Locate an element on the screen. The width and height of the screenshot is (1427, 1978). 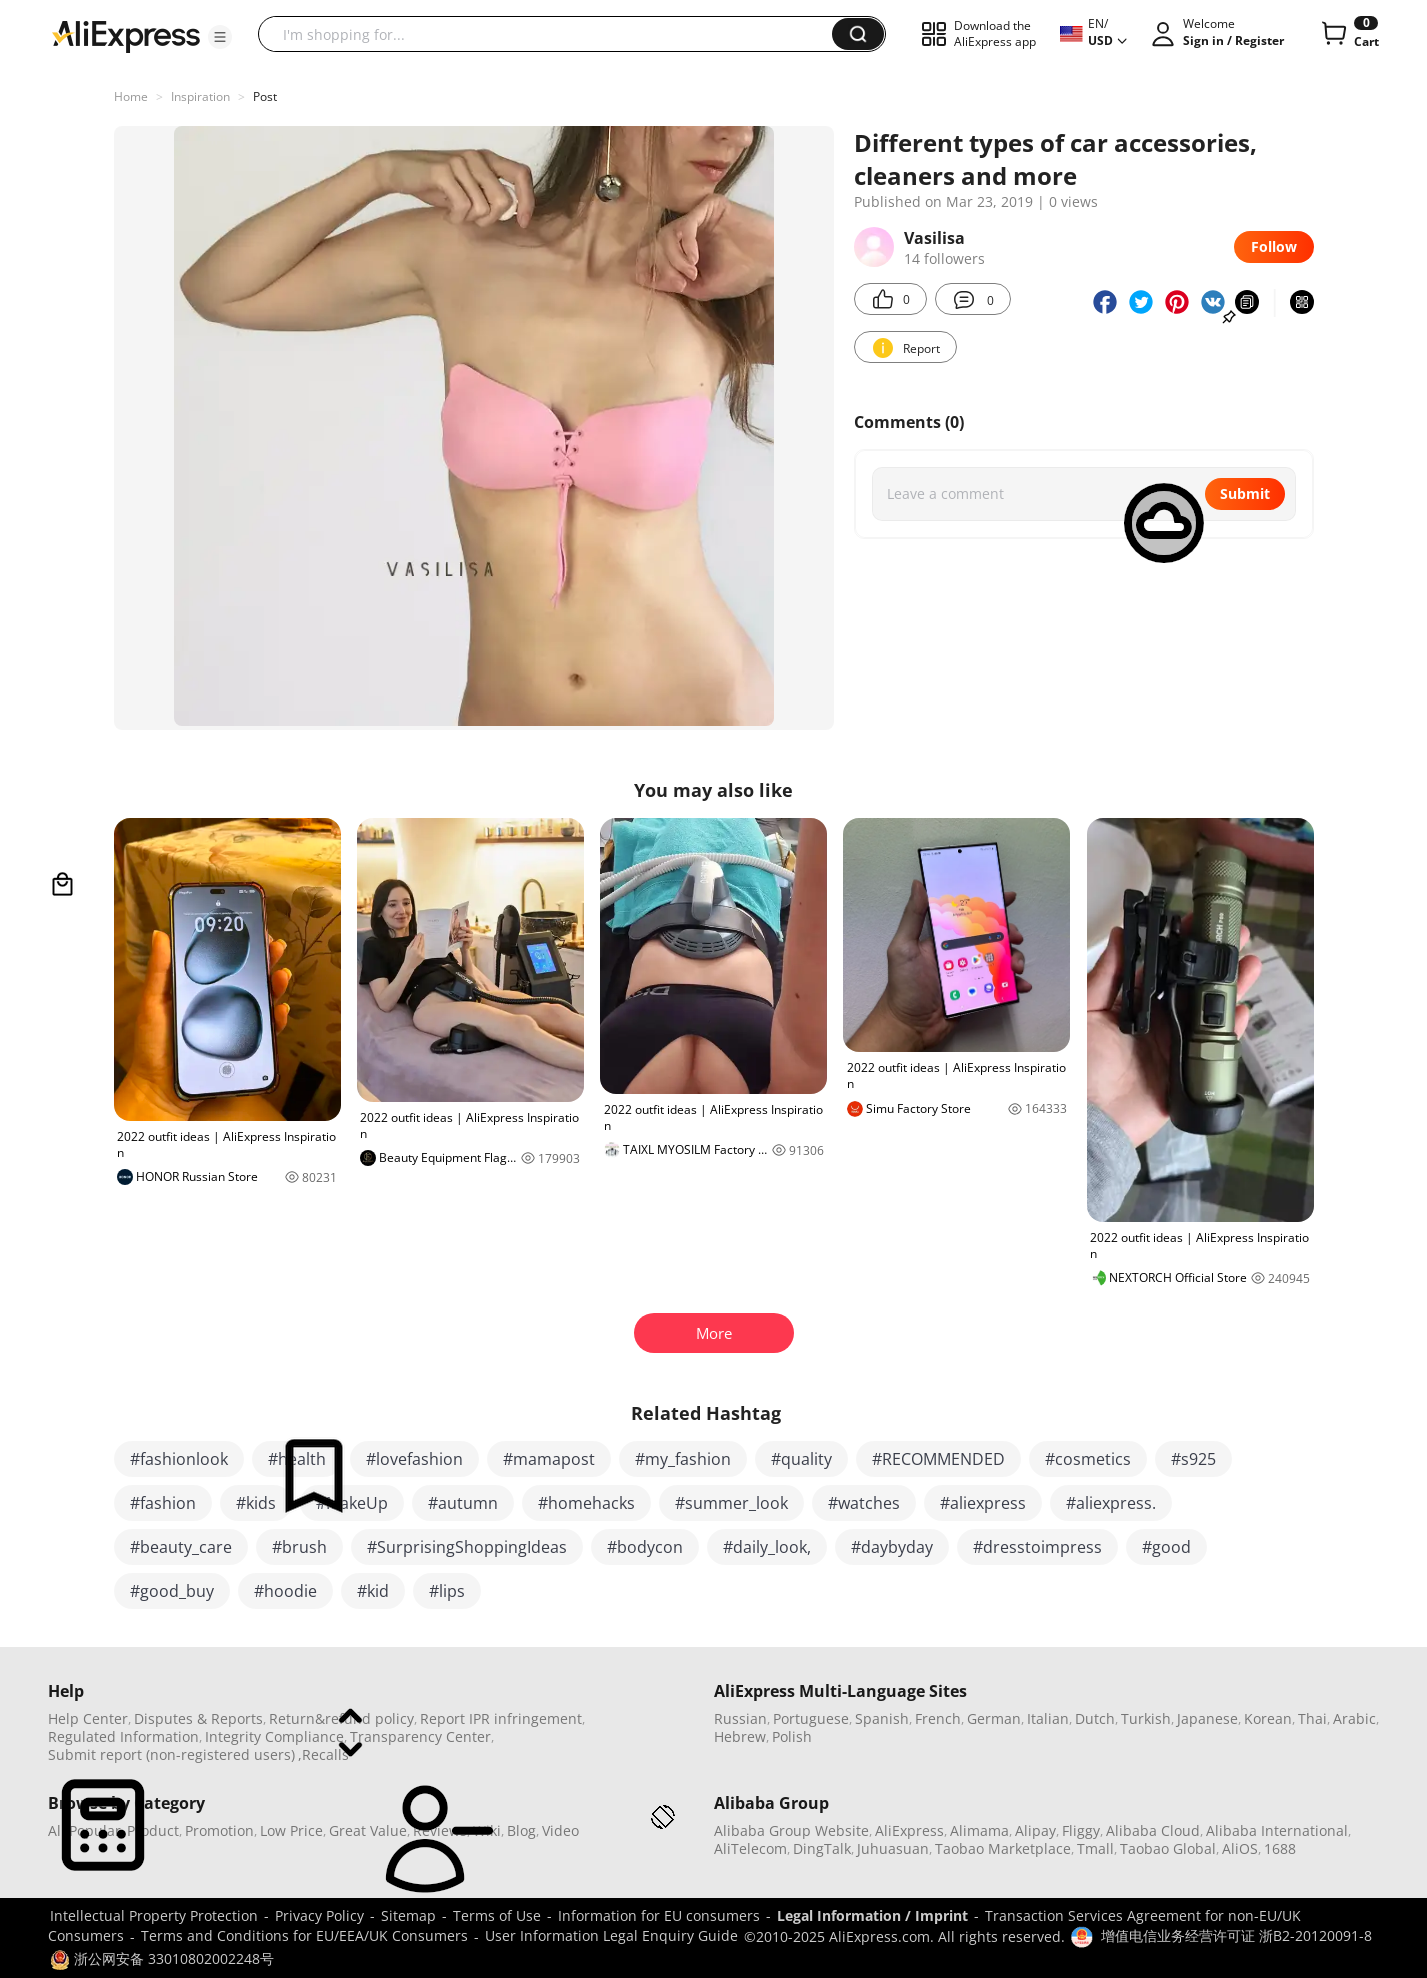
access cloud storage is located at coordinates (1164, 523).